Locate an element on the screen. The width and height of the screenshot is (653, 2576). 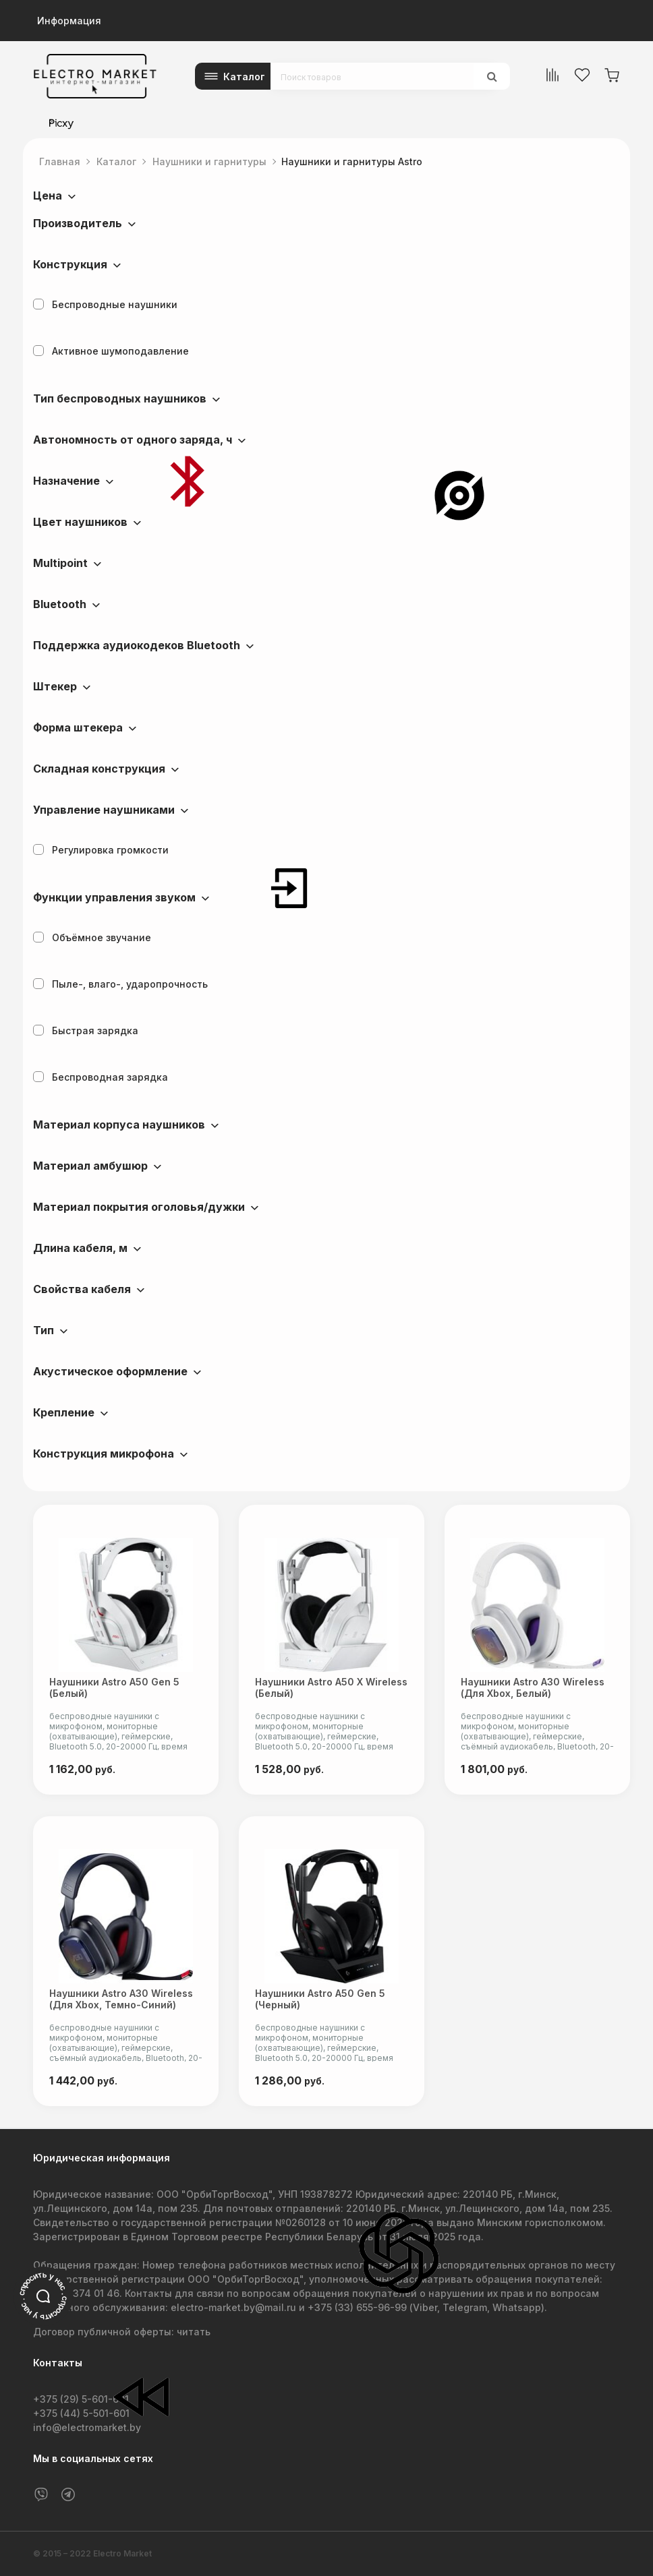
log in to your account is located at coordinates (291, 888).